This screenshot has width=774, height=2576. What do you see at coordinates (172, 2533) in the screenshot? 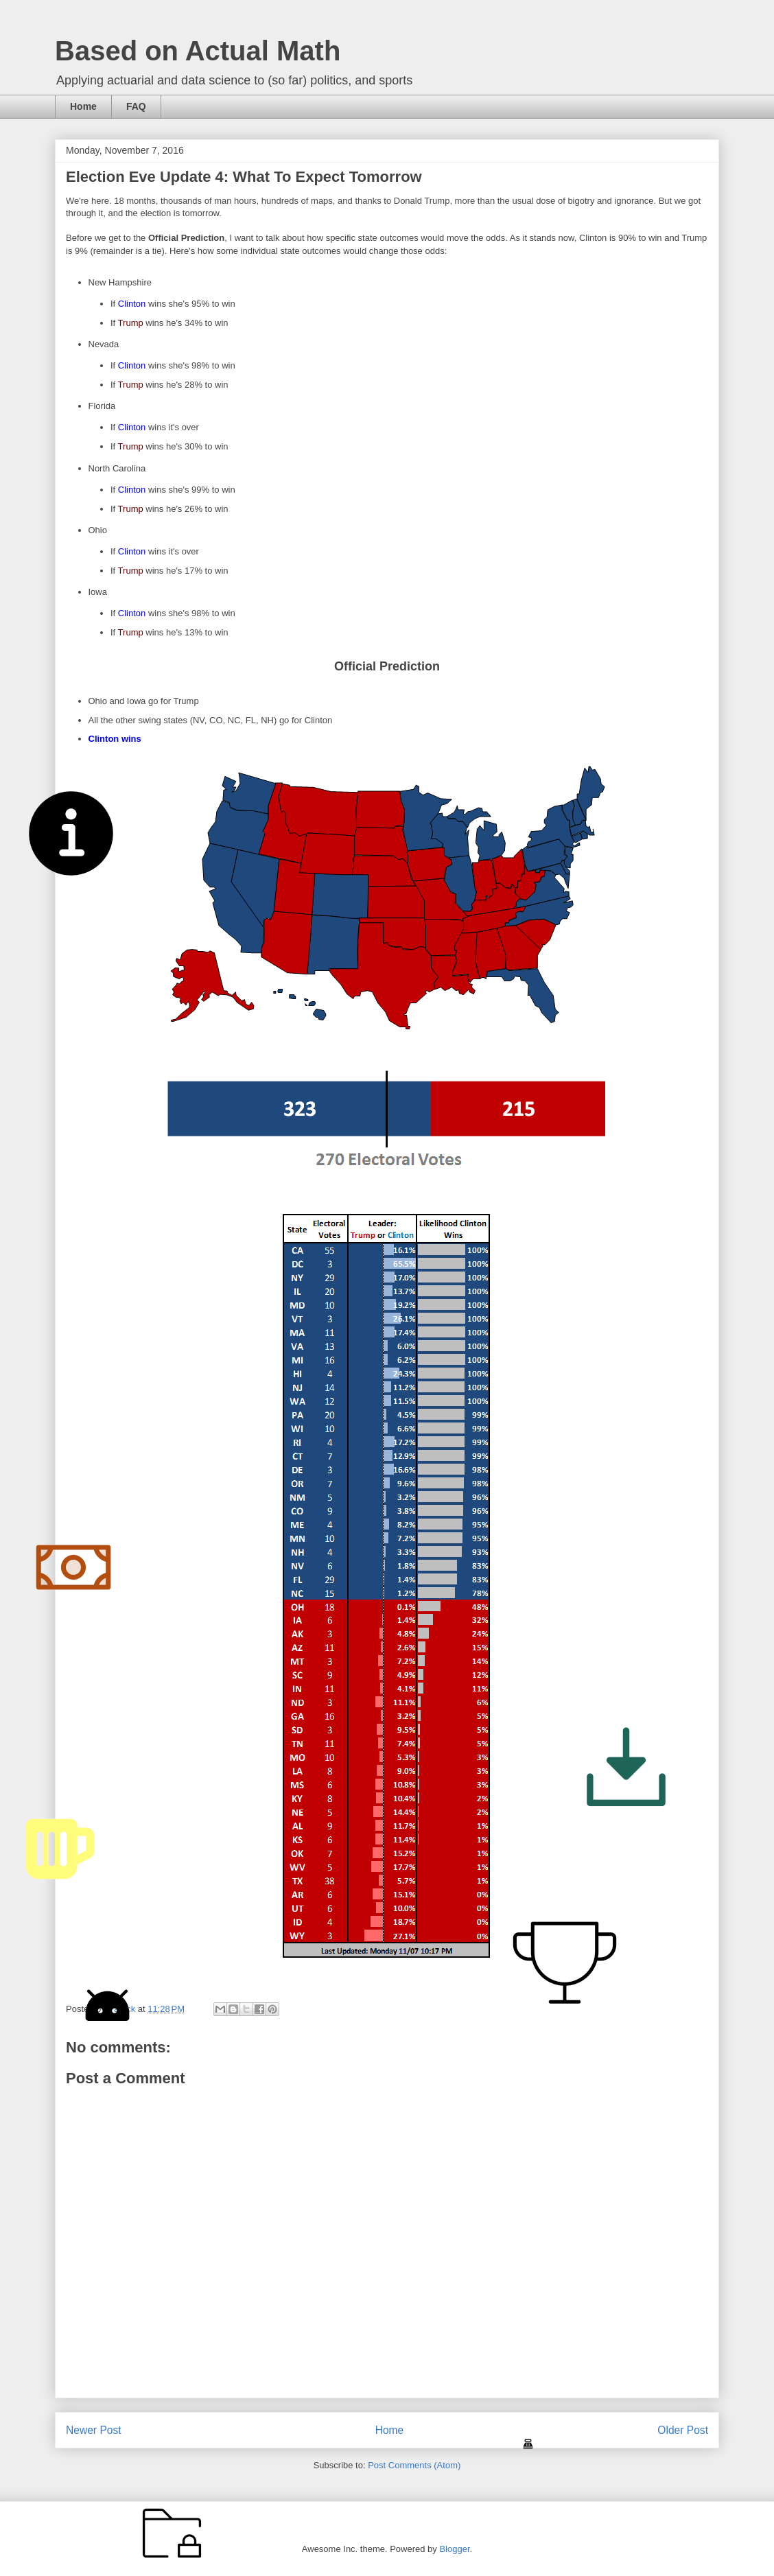
I see `access a password-protected folder` at bounding box center [172, 2533].